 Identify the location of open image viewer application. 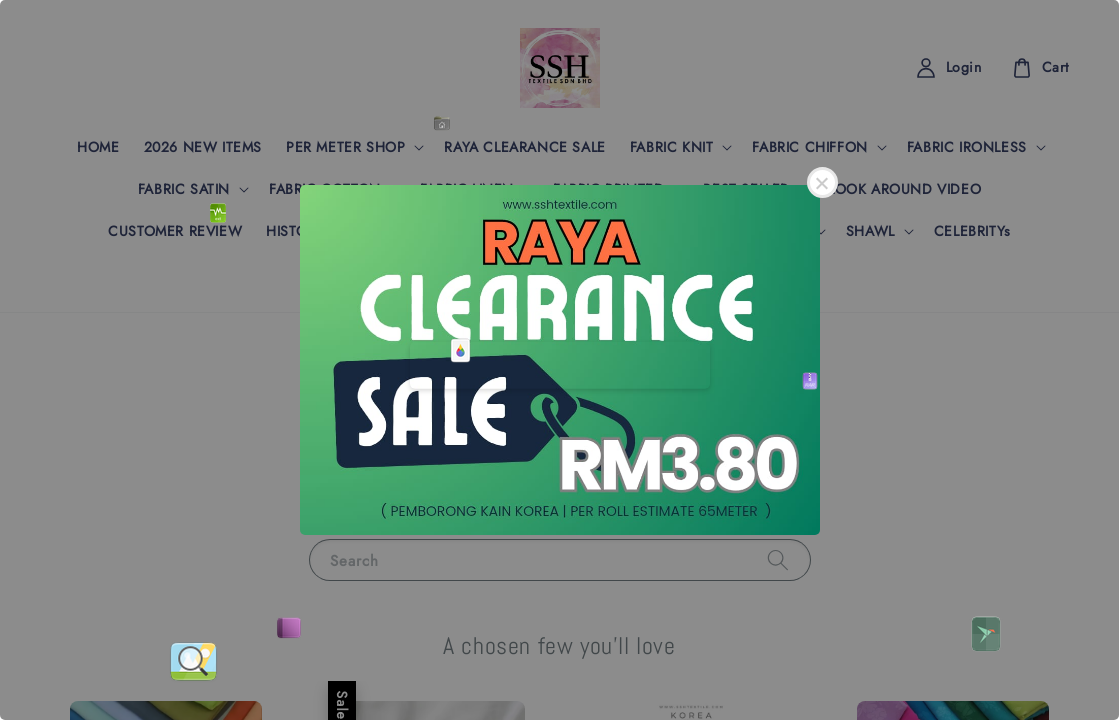
(193, 661).